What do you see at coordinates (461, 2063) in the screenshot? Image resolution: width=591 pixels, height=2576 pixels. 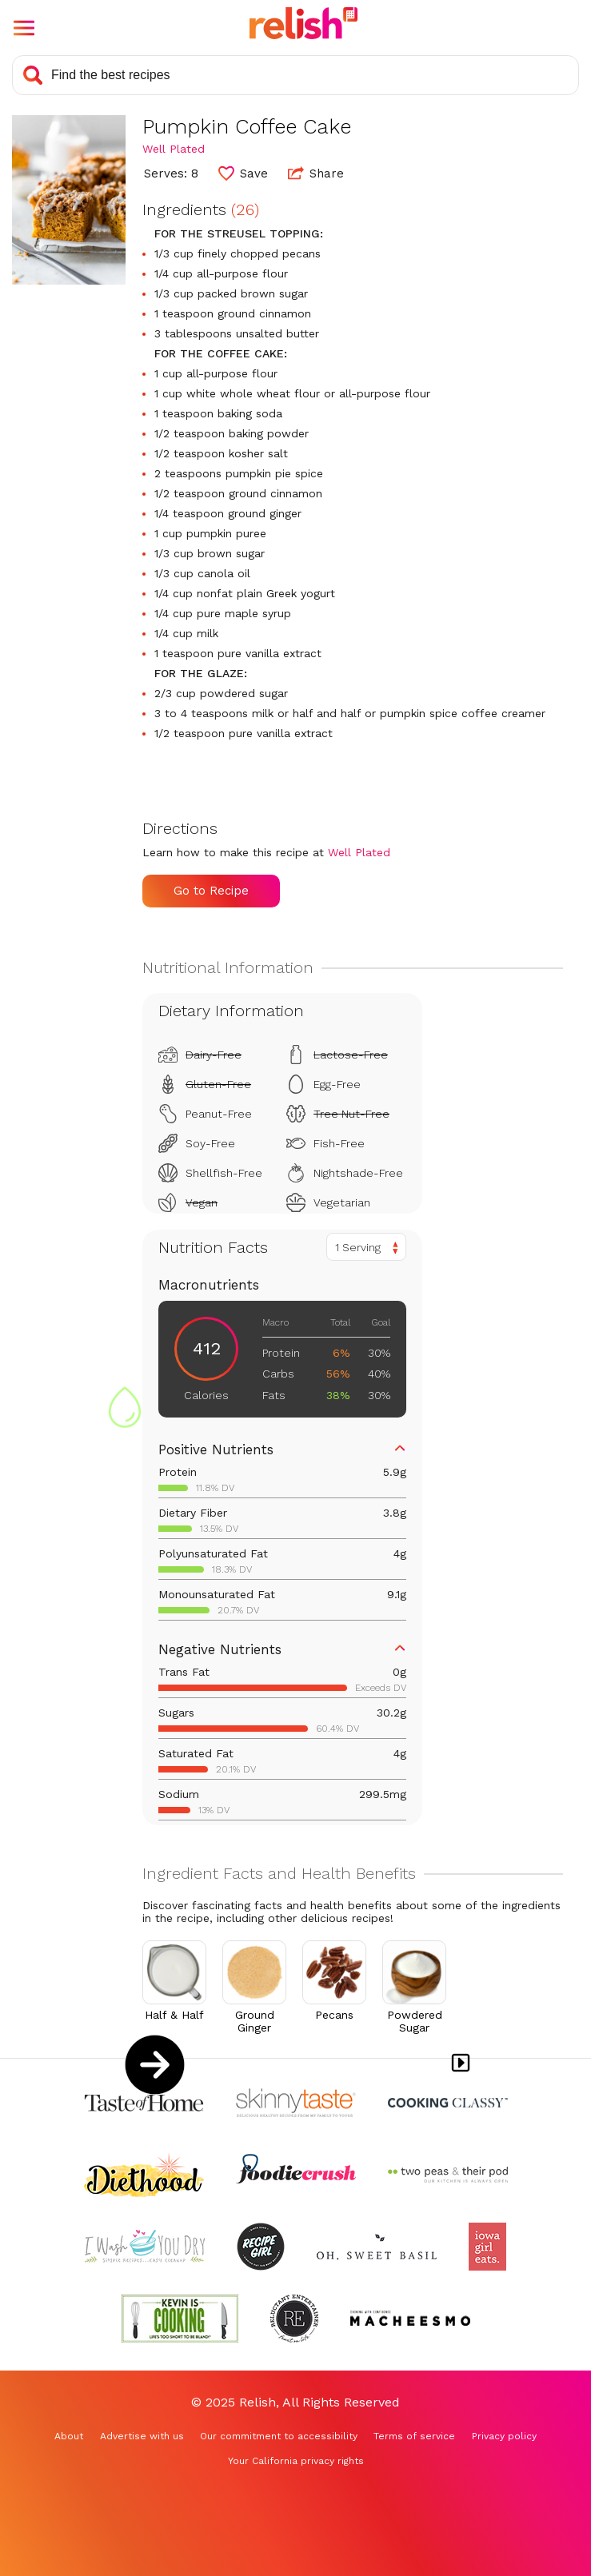 I see `play media or start video` at bounding box center [461, 2063].